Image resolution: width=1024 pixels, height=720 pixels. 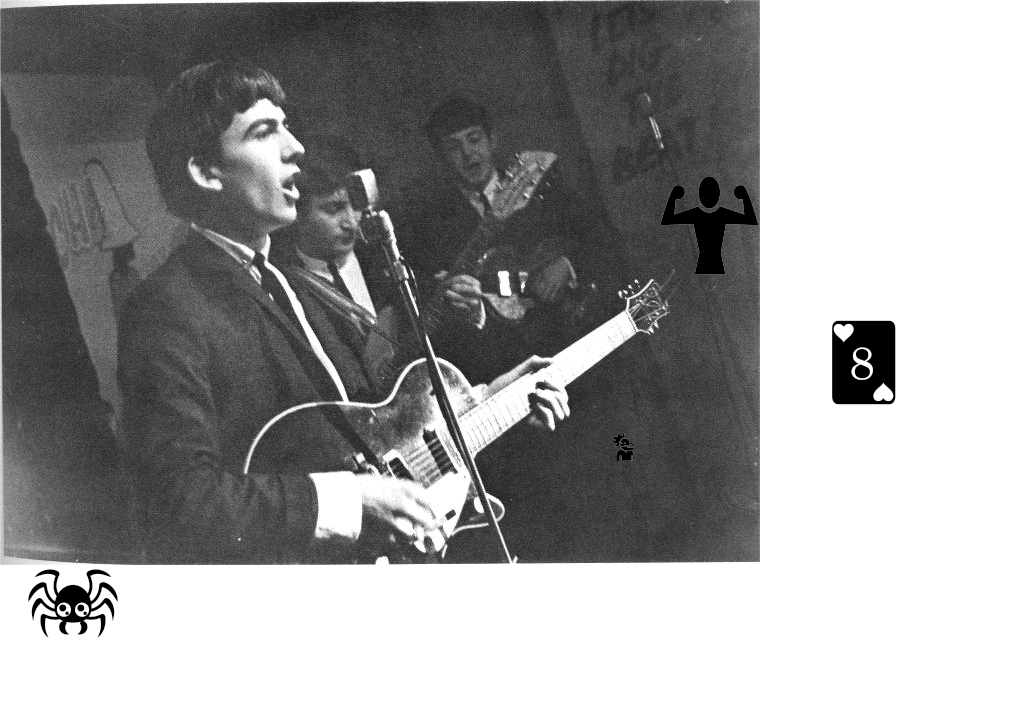 I want to click on indicates strength or power attribute, so click(x=709, y=225).